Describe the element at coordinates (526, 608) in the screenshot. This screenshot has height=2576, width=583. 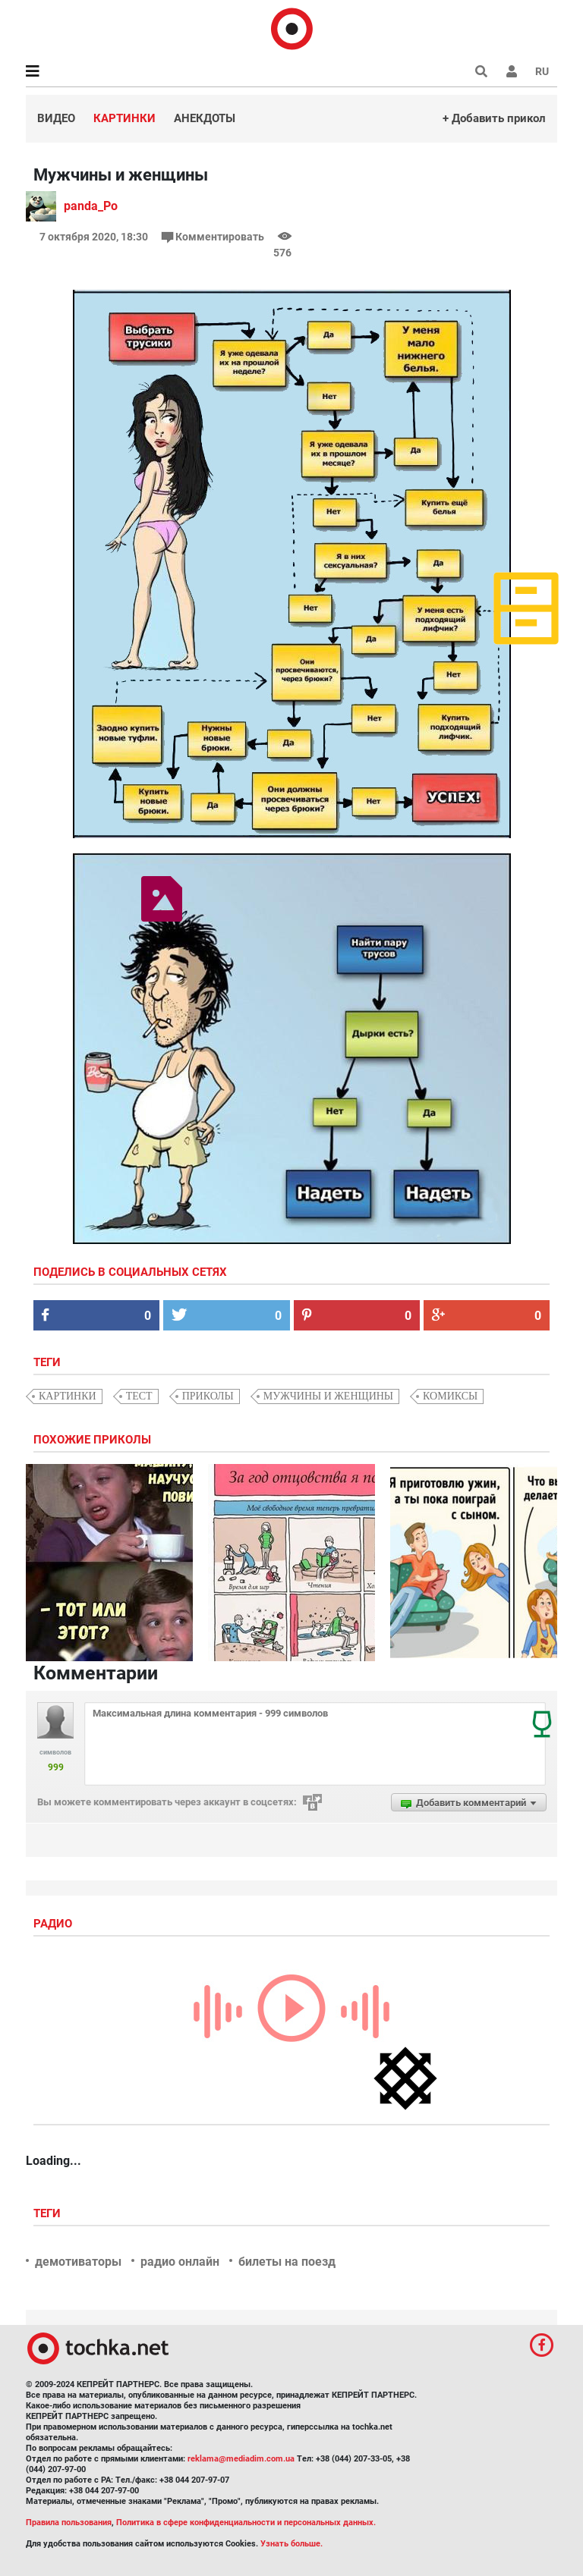
I see `access archived files or documents` at that location.